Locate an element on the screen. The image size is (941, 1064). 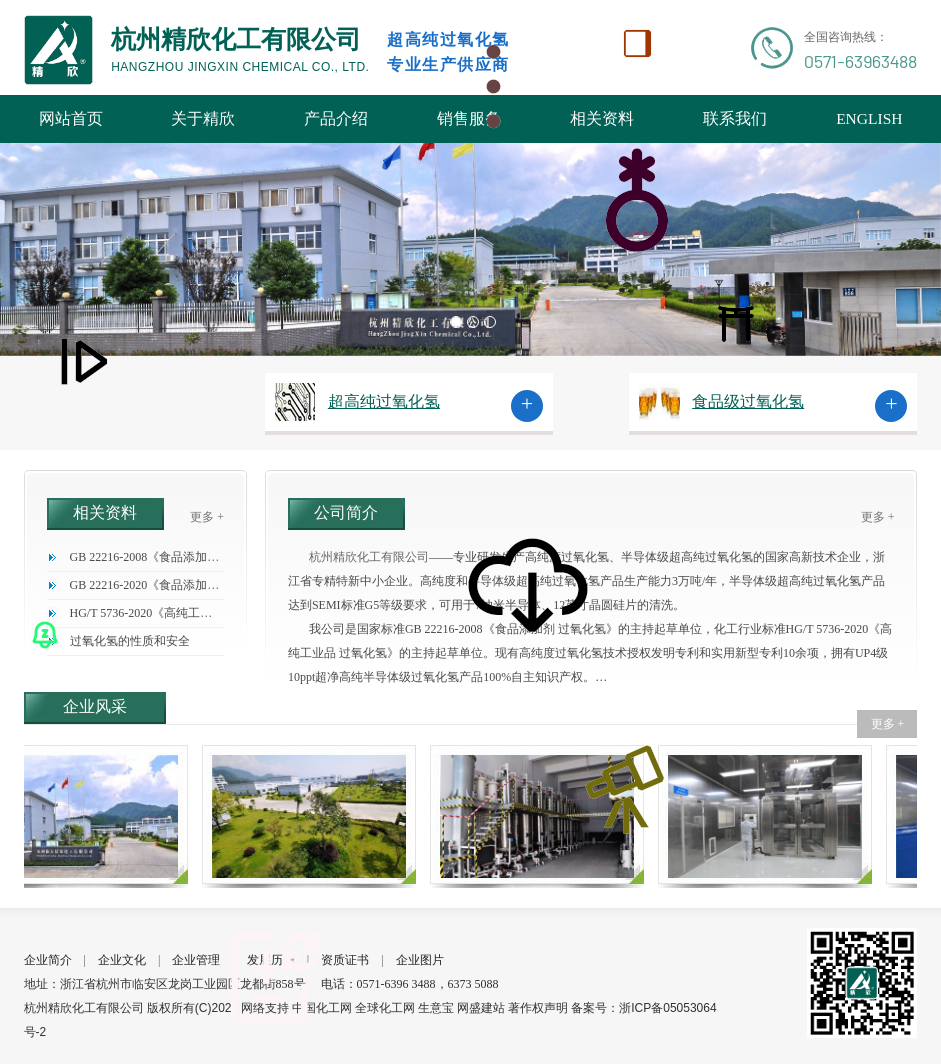
explore or discover new content is located at coordinates (626, 789).